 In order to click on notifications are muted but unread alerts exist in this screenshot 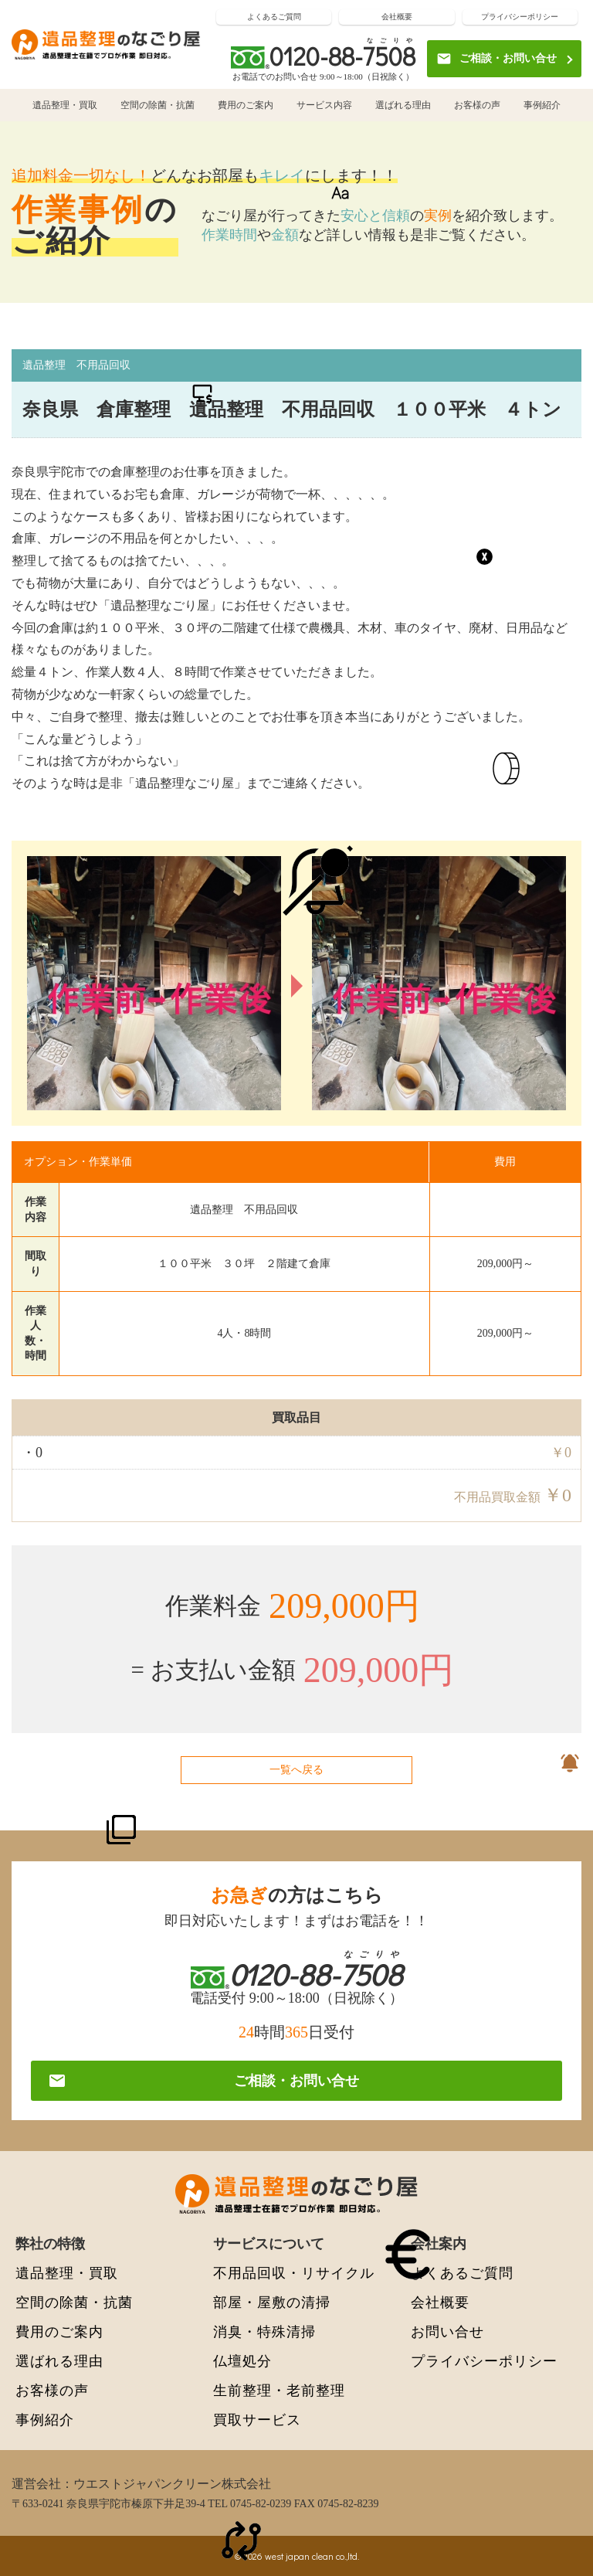, I will do `click(316, 882)`.